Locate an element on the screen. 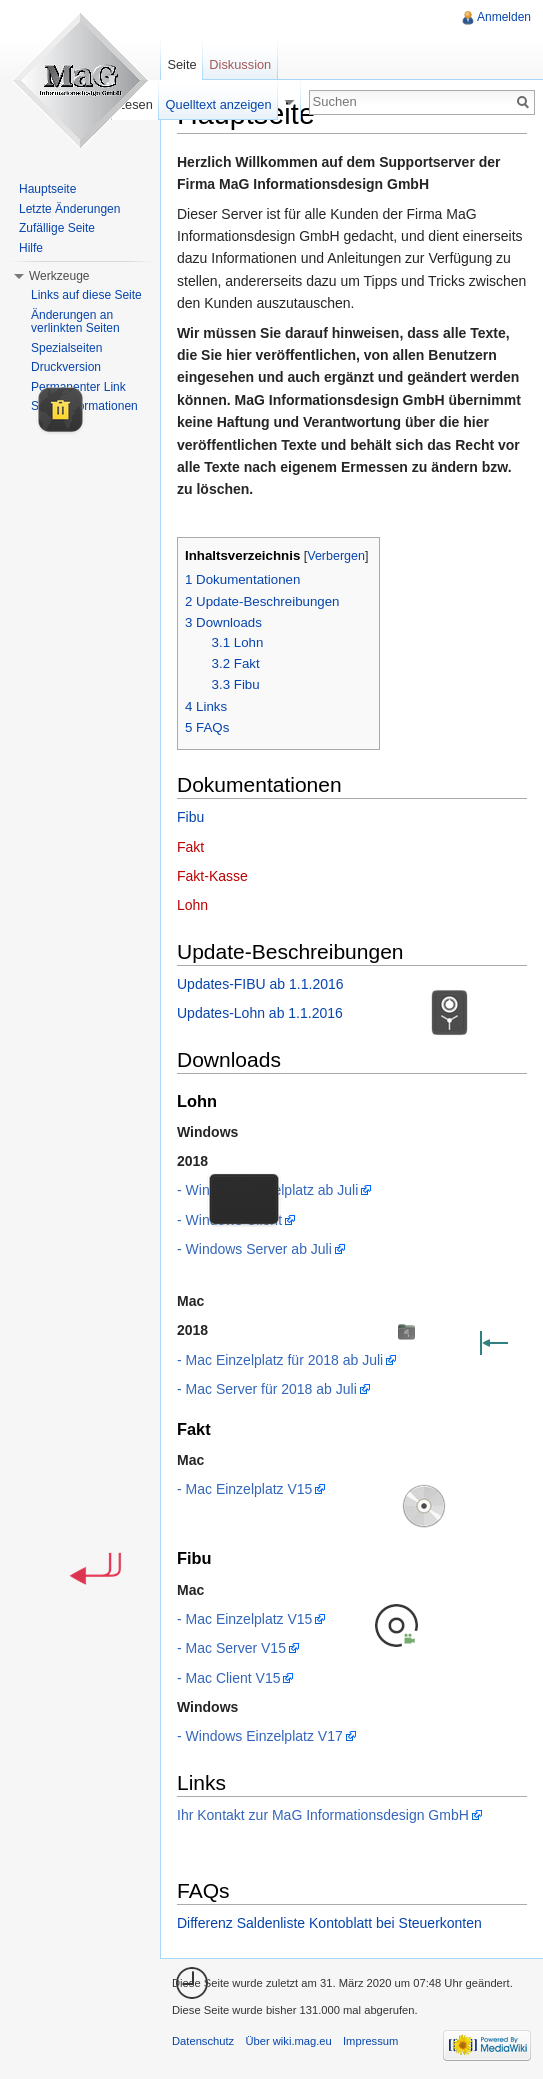 This screenshot has width=543, height=2079. reply to all recipients of an email is located at coordinates (94, 1568).